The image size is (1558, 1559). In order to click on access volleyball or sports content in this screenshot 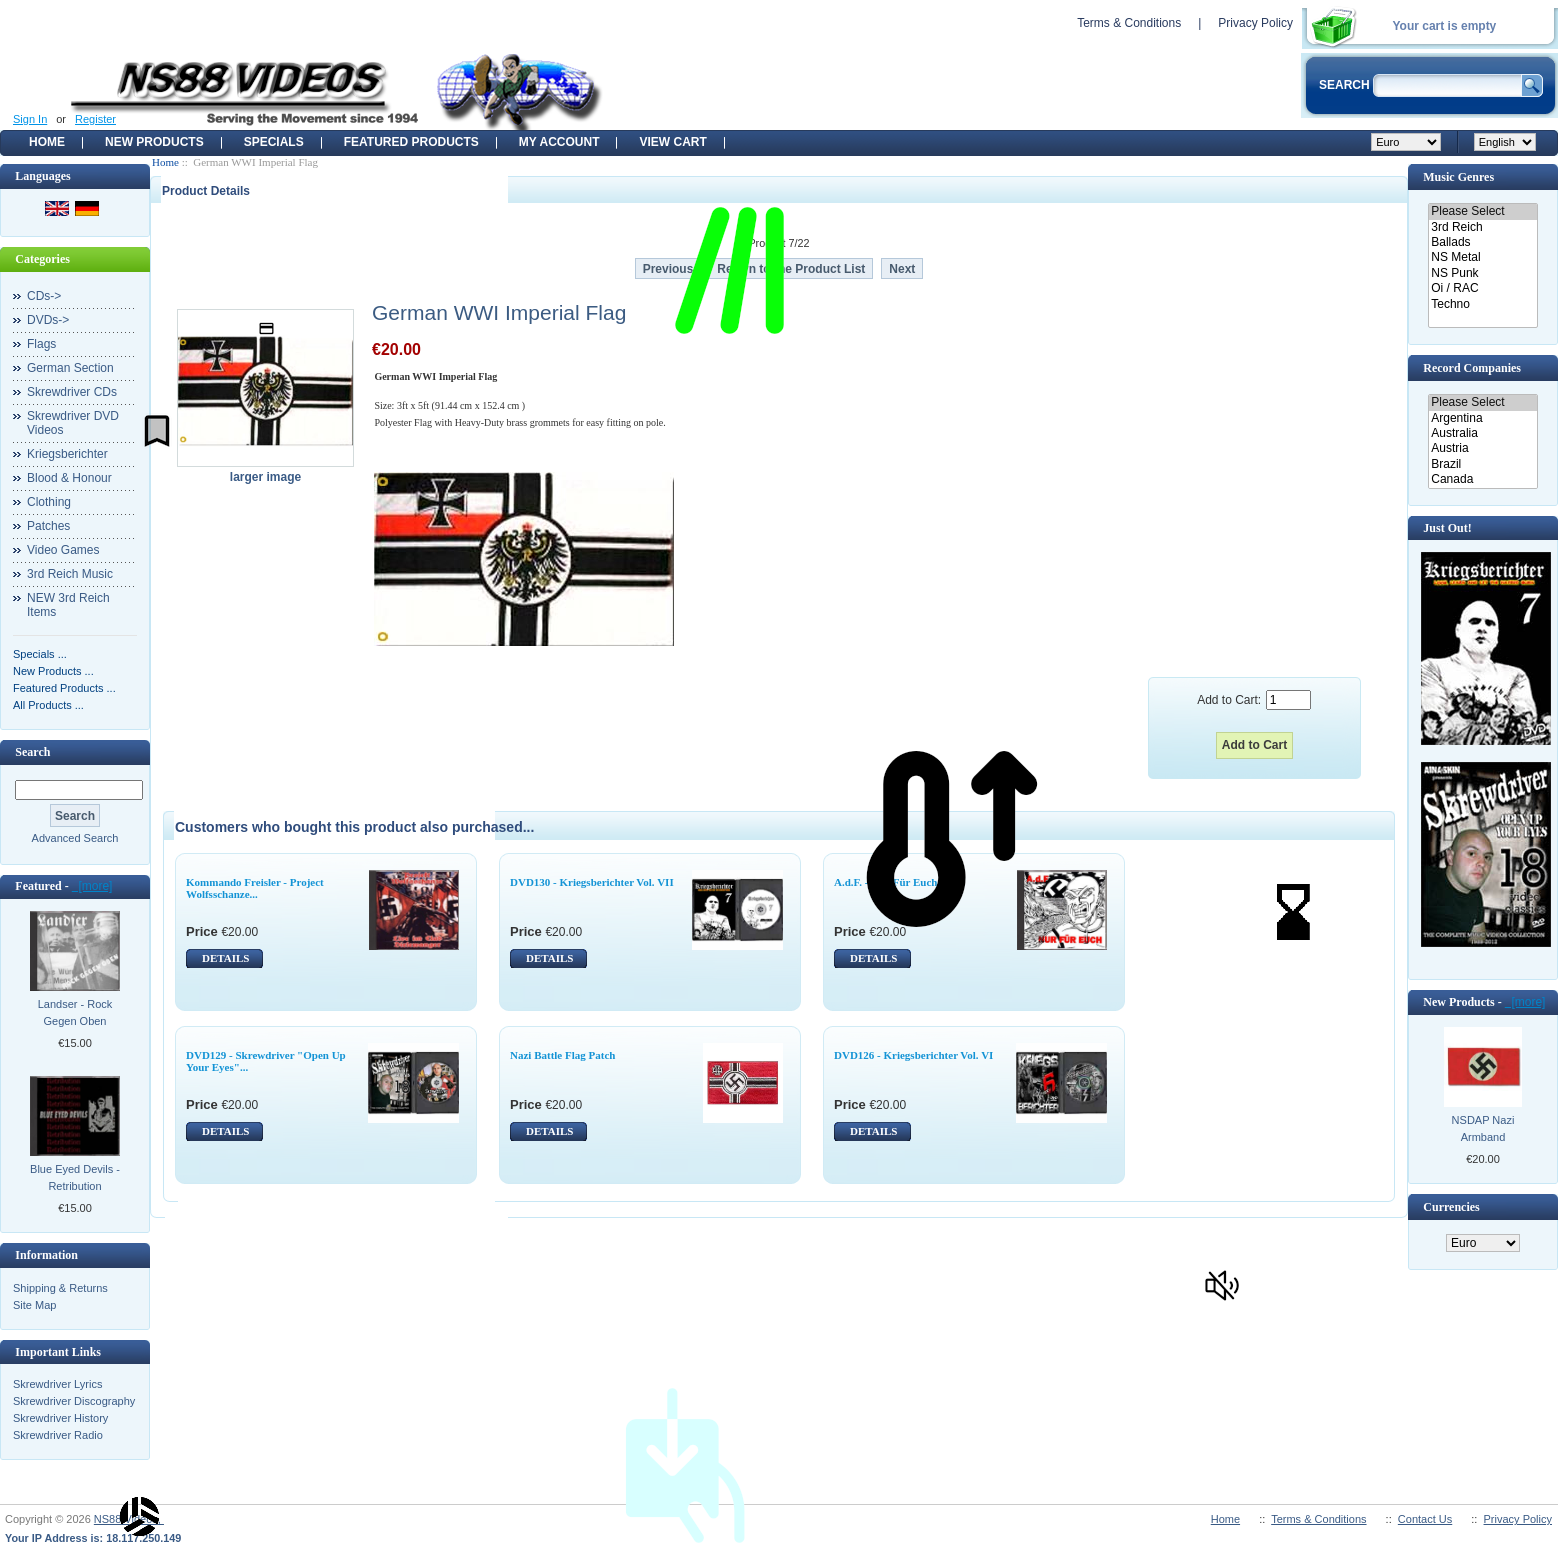, I will do `click(139, 1516)`.